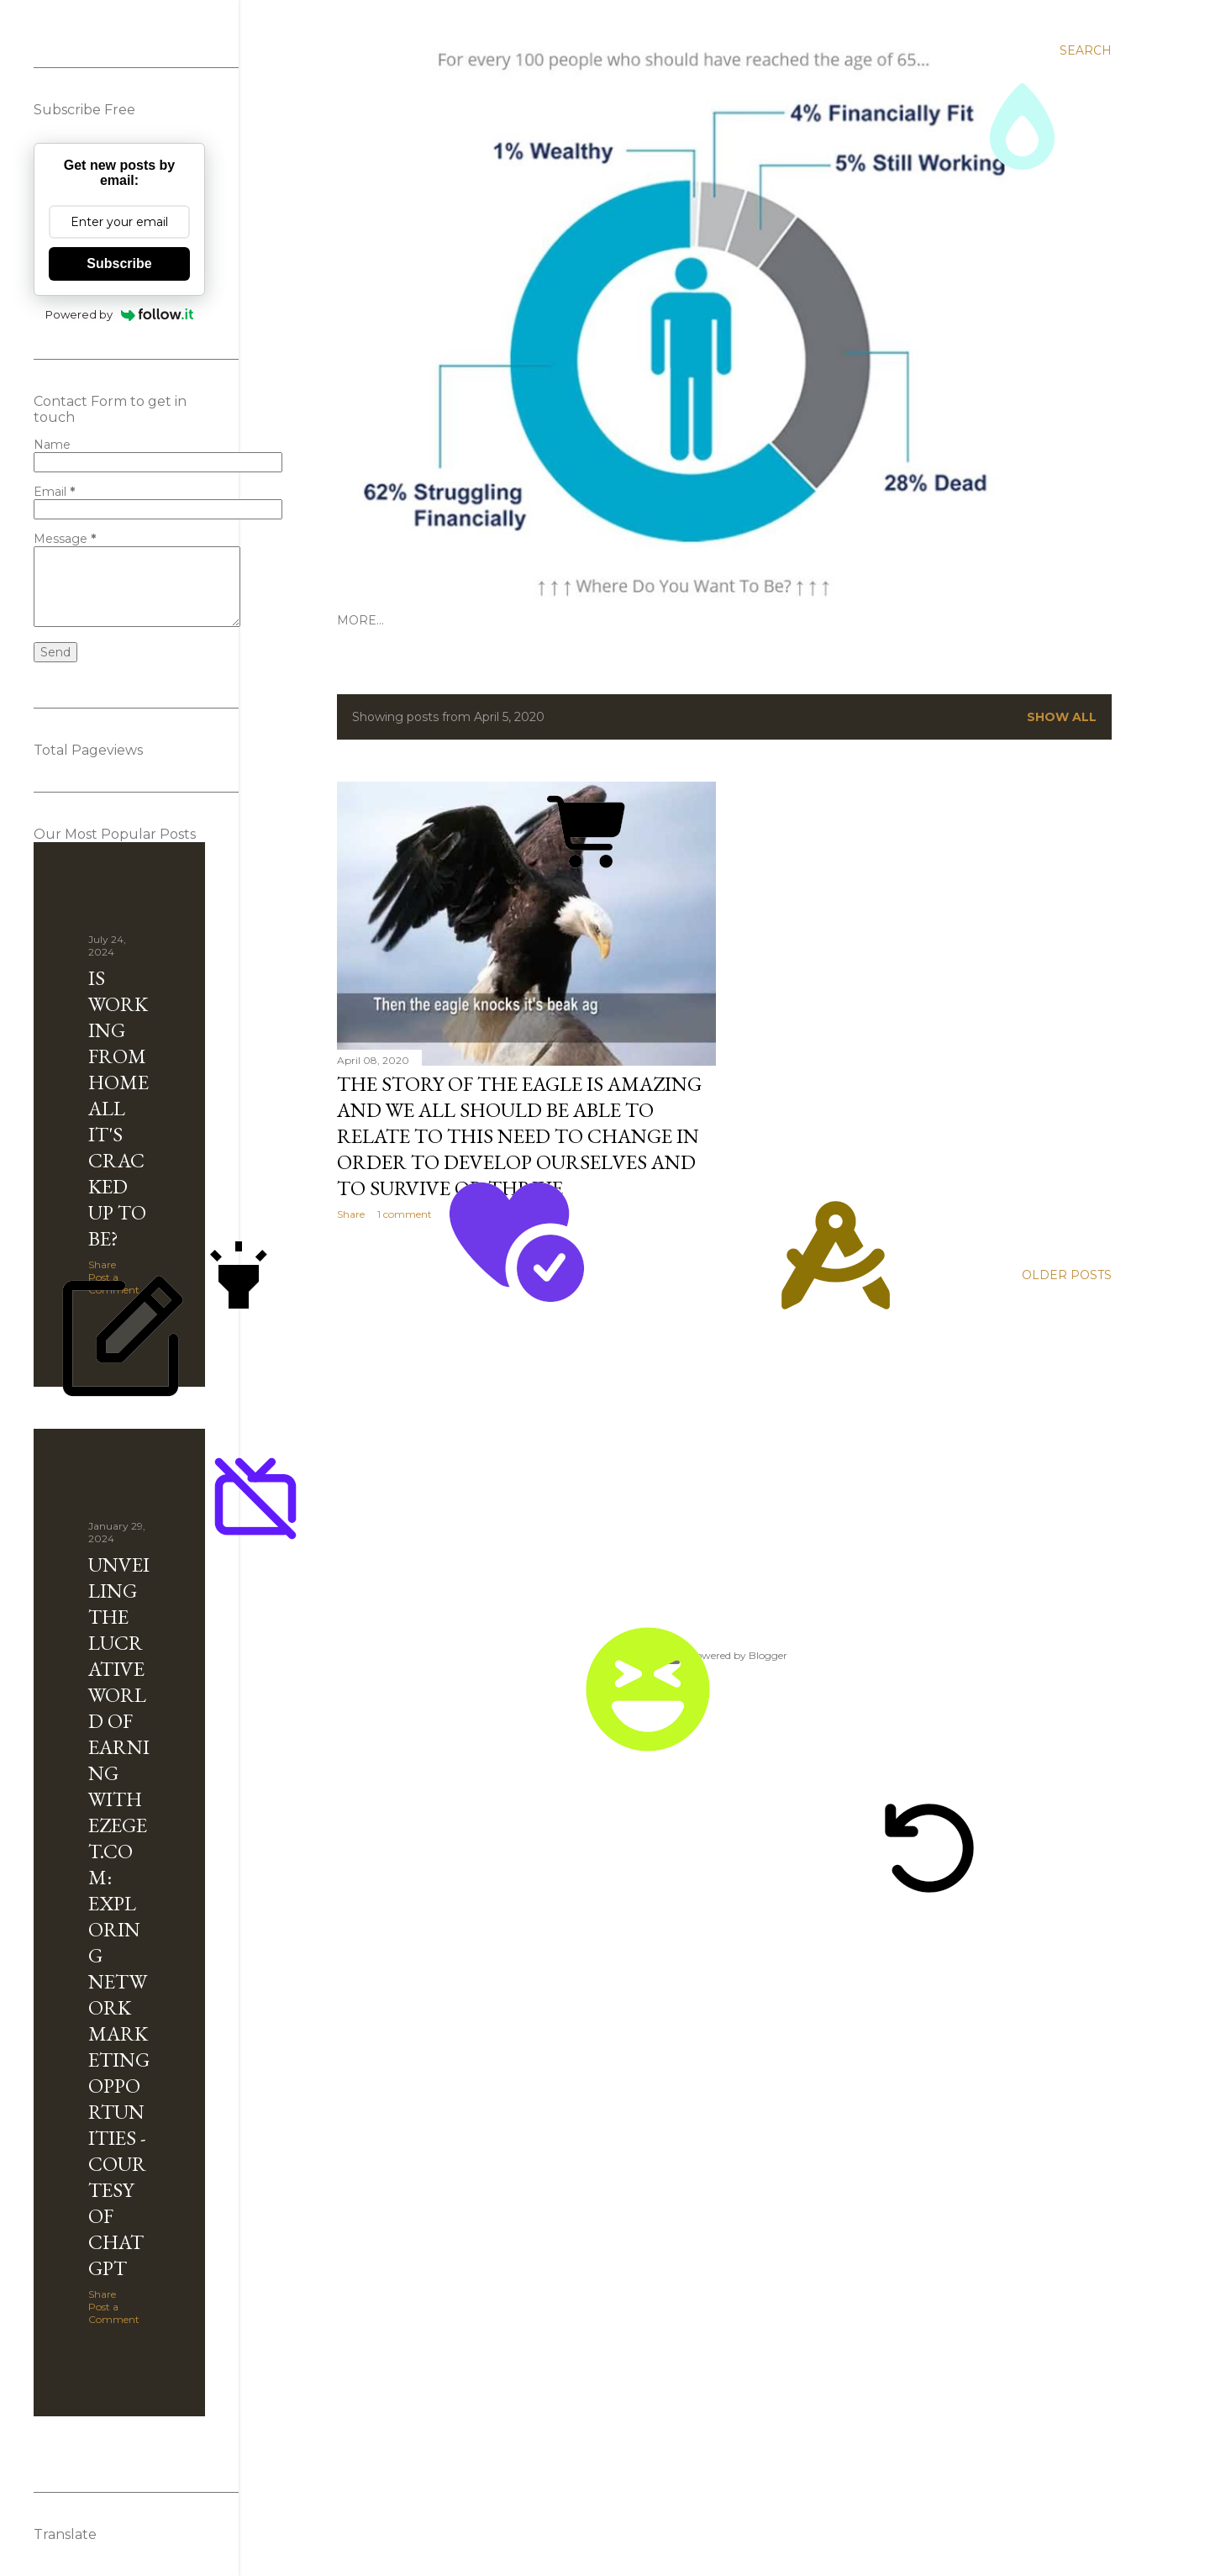 This screenshot has height=2576, width=1210. What do you see at coordinates (591, 833) in the screenshot?
I see `view your shopping cart` at bounding box center [591, 833].